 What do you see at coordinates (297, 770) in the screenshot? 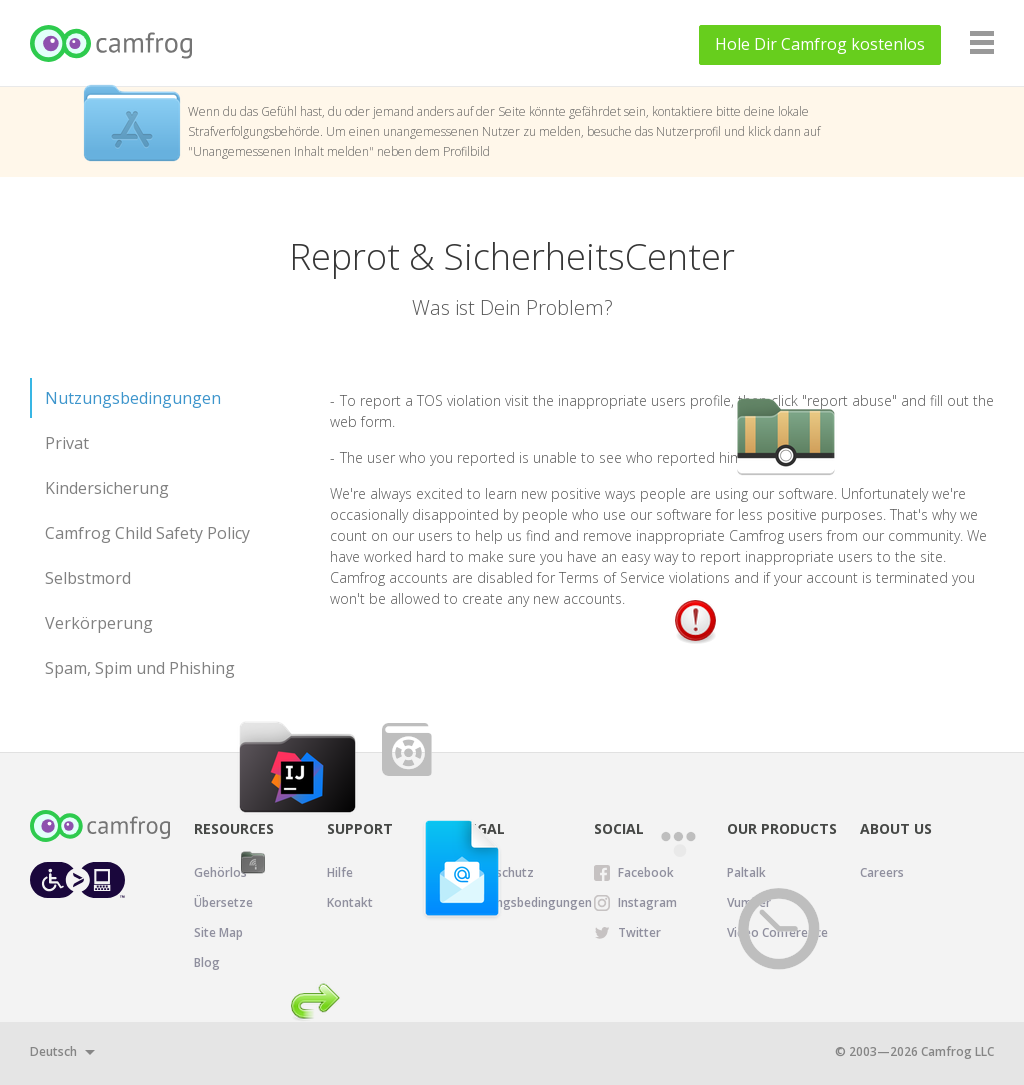
I see `open folder containing IntelliJ IDEA projects` at bounding box center [297, 770].